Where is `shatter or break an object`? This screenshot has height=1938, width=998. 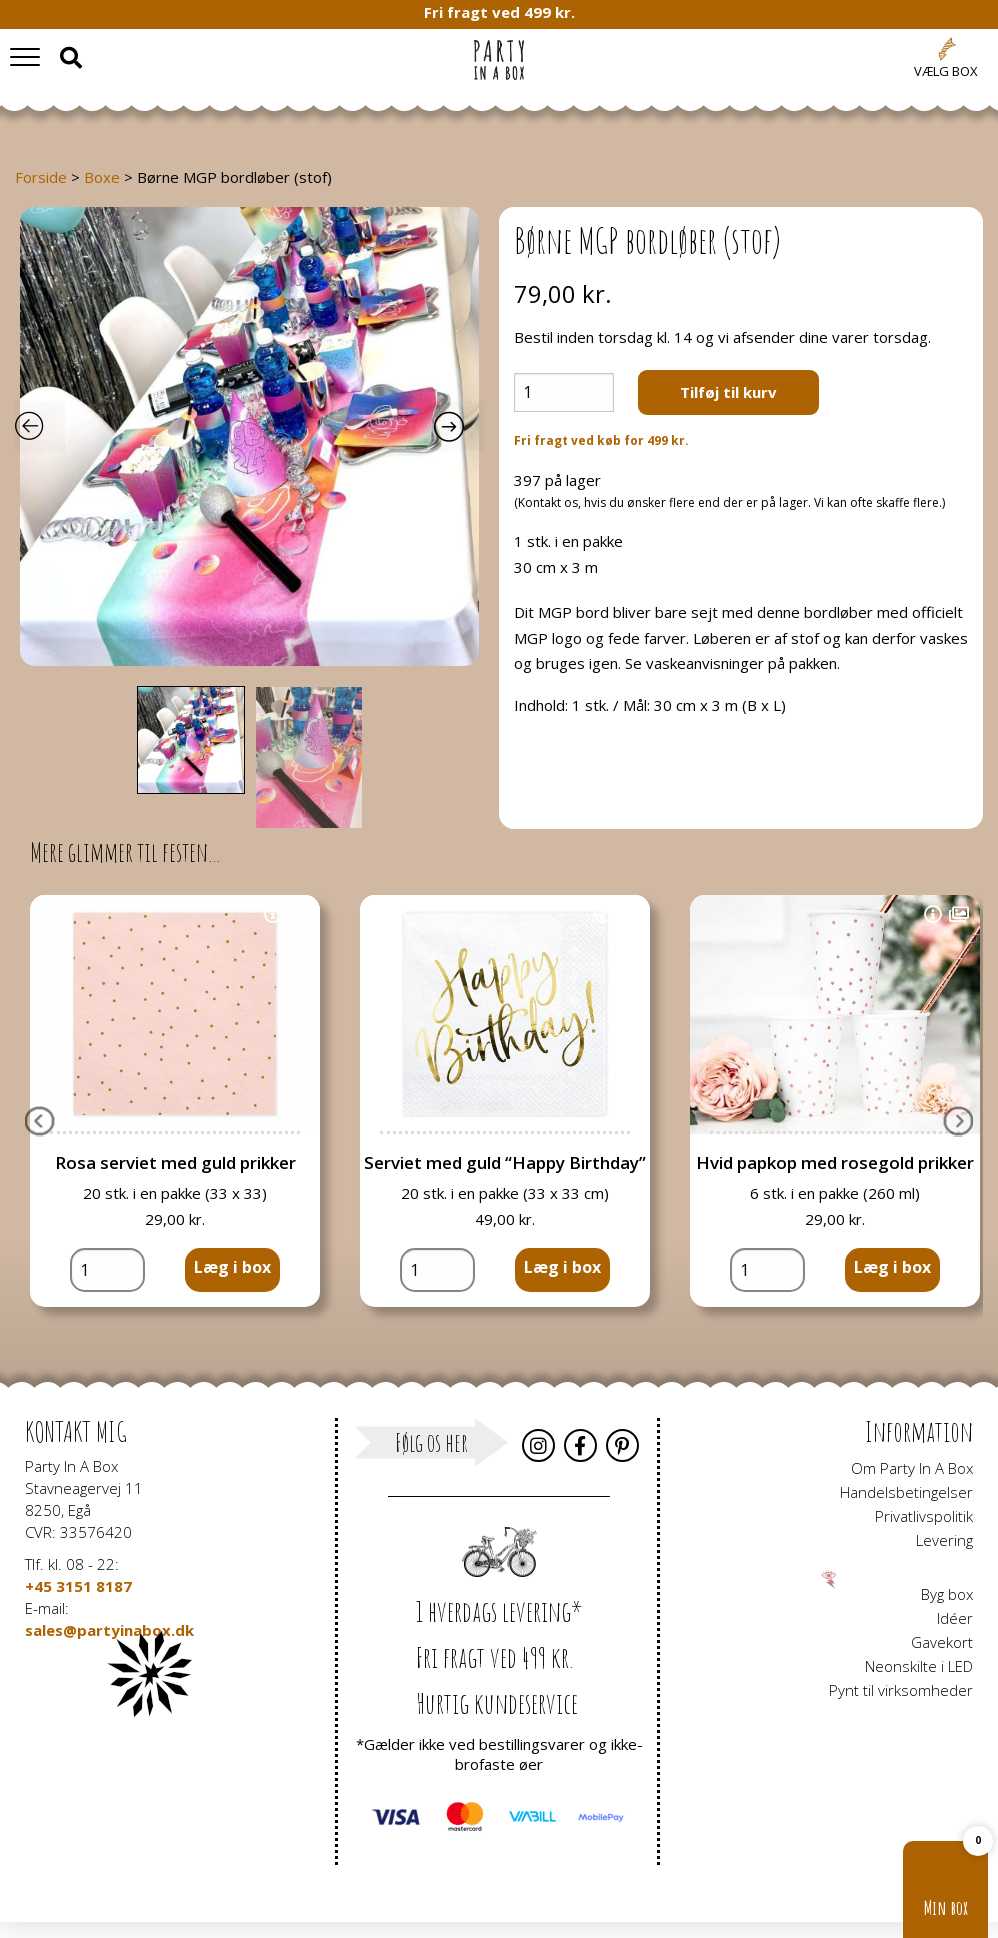
shatter or break an object is located at coordinates (149, 1673).